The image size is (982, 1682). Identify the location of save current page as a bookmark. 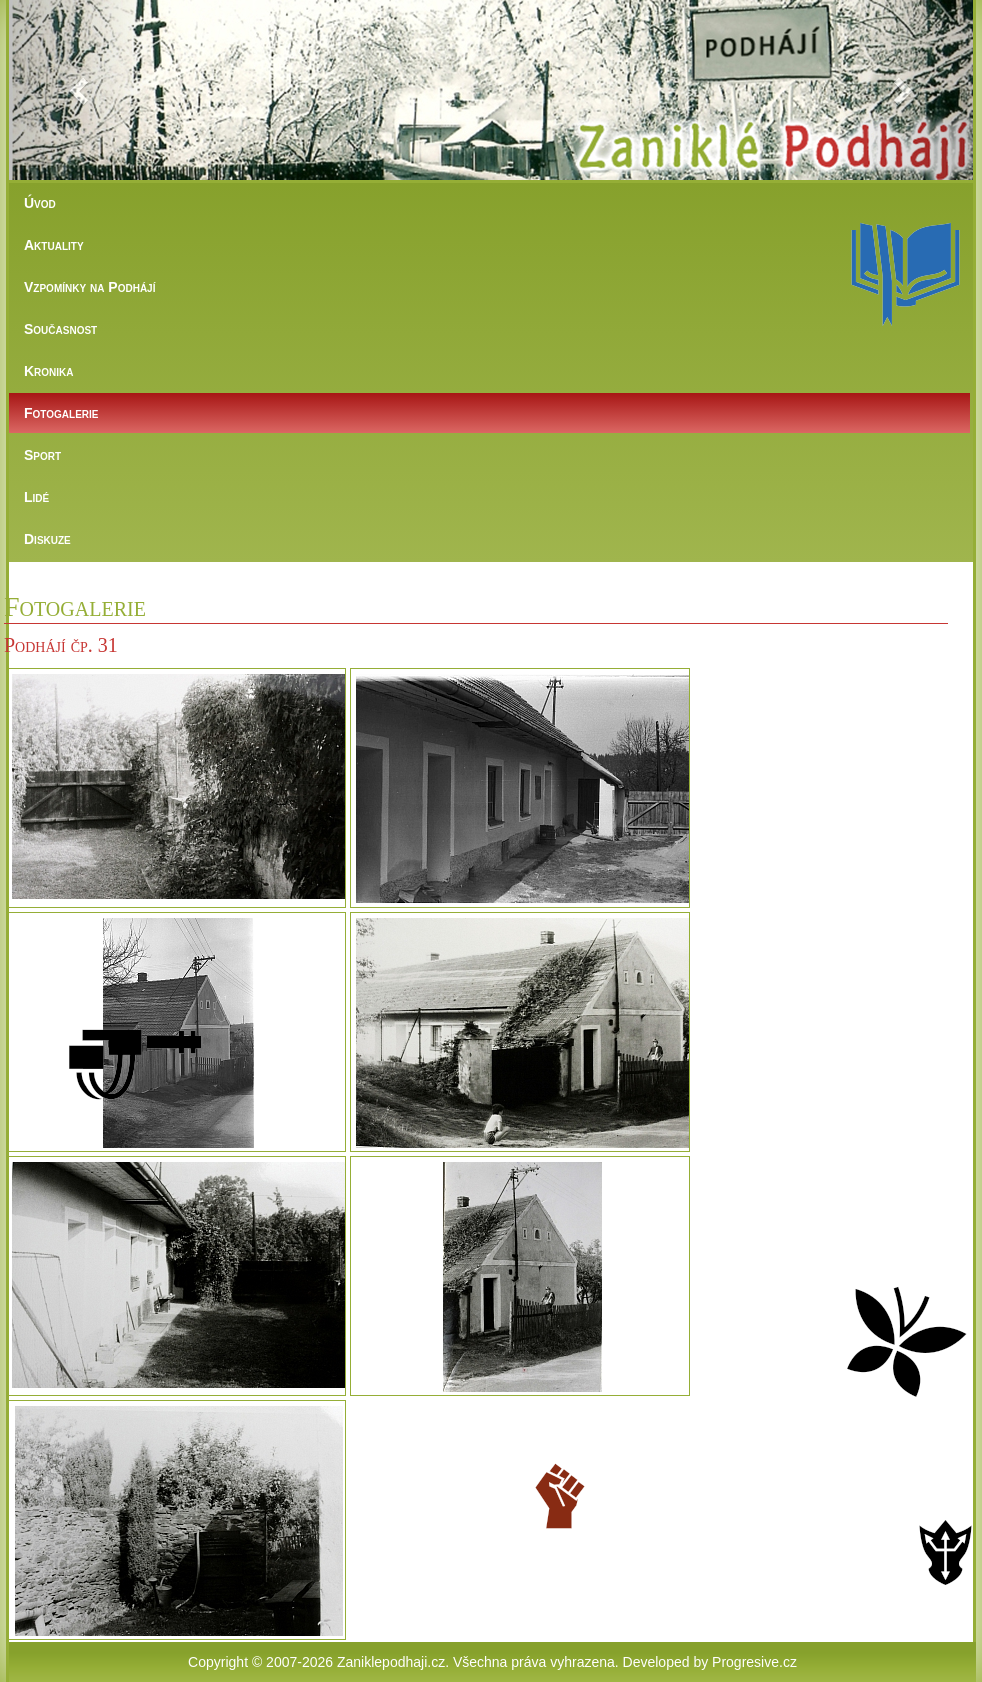
(905, 271).